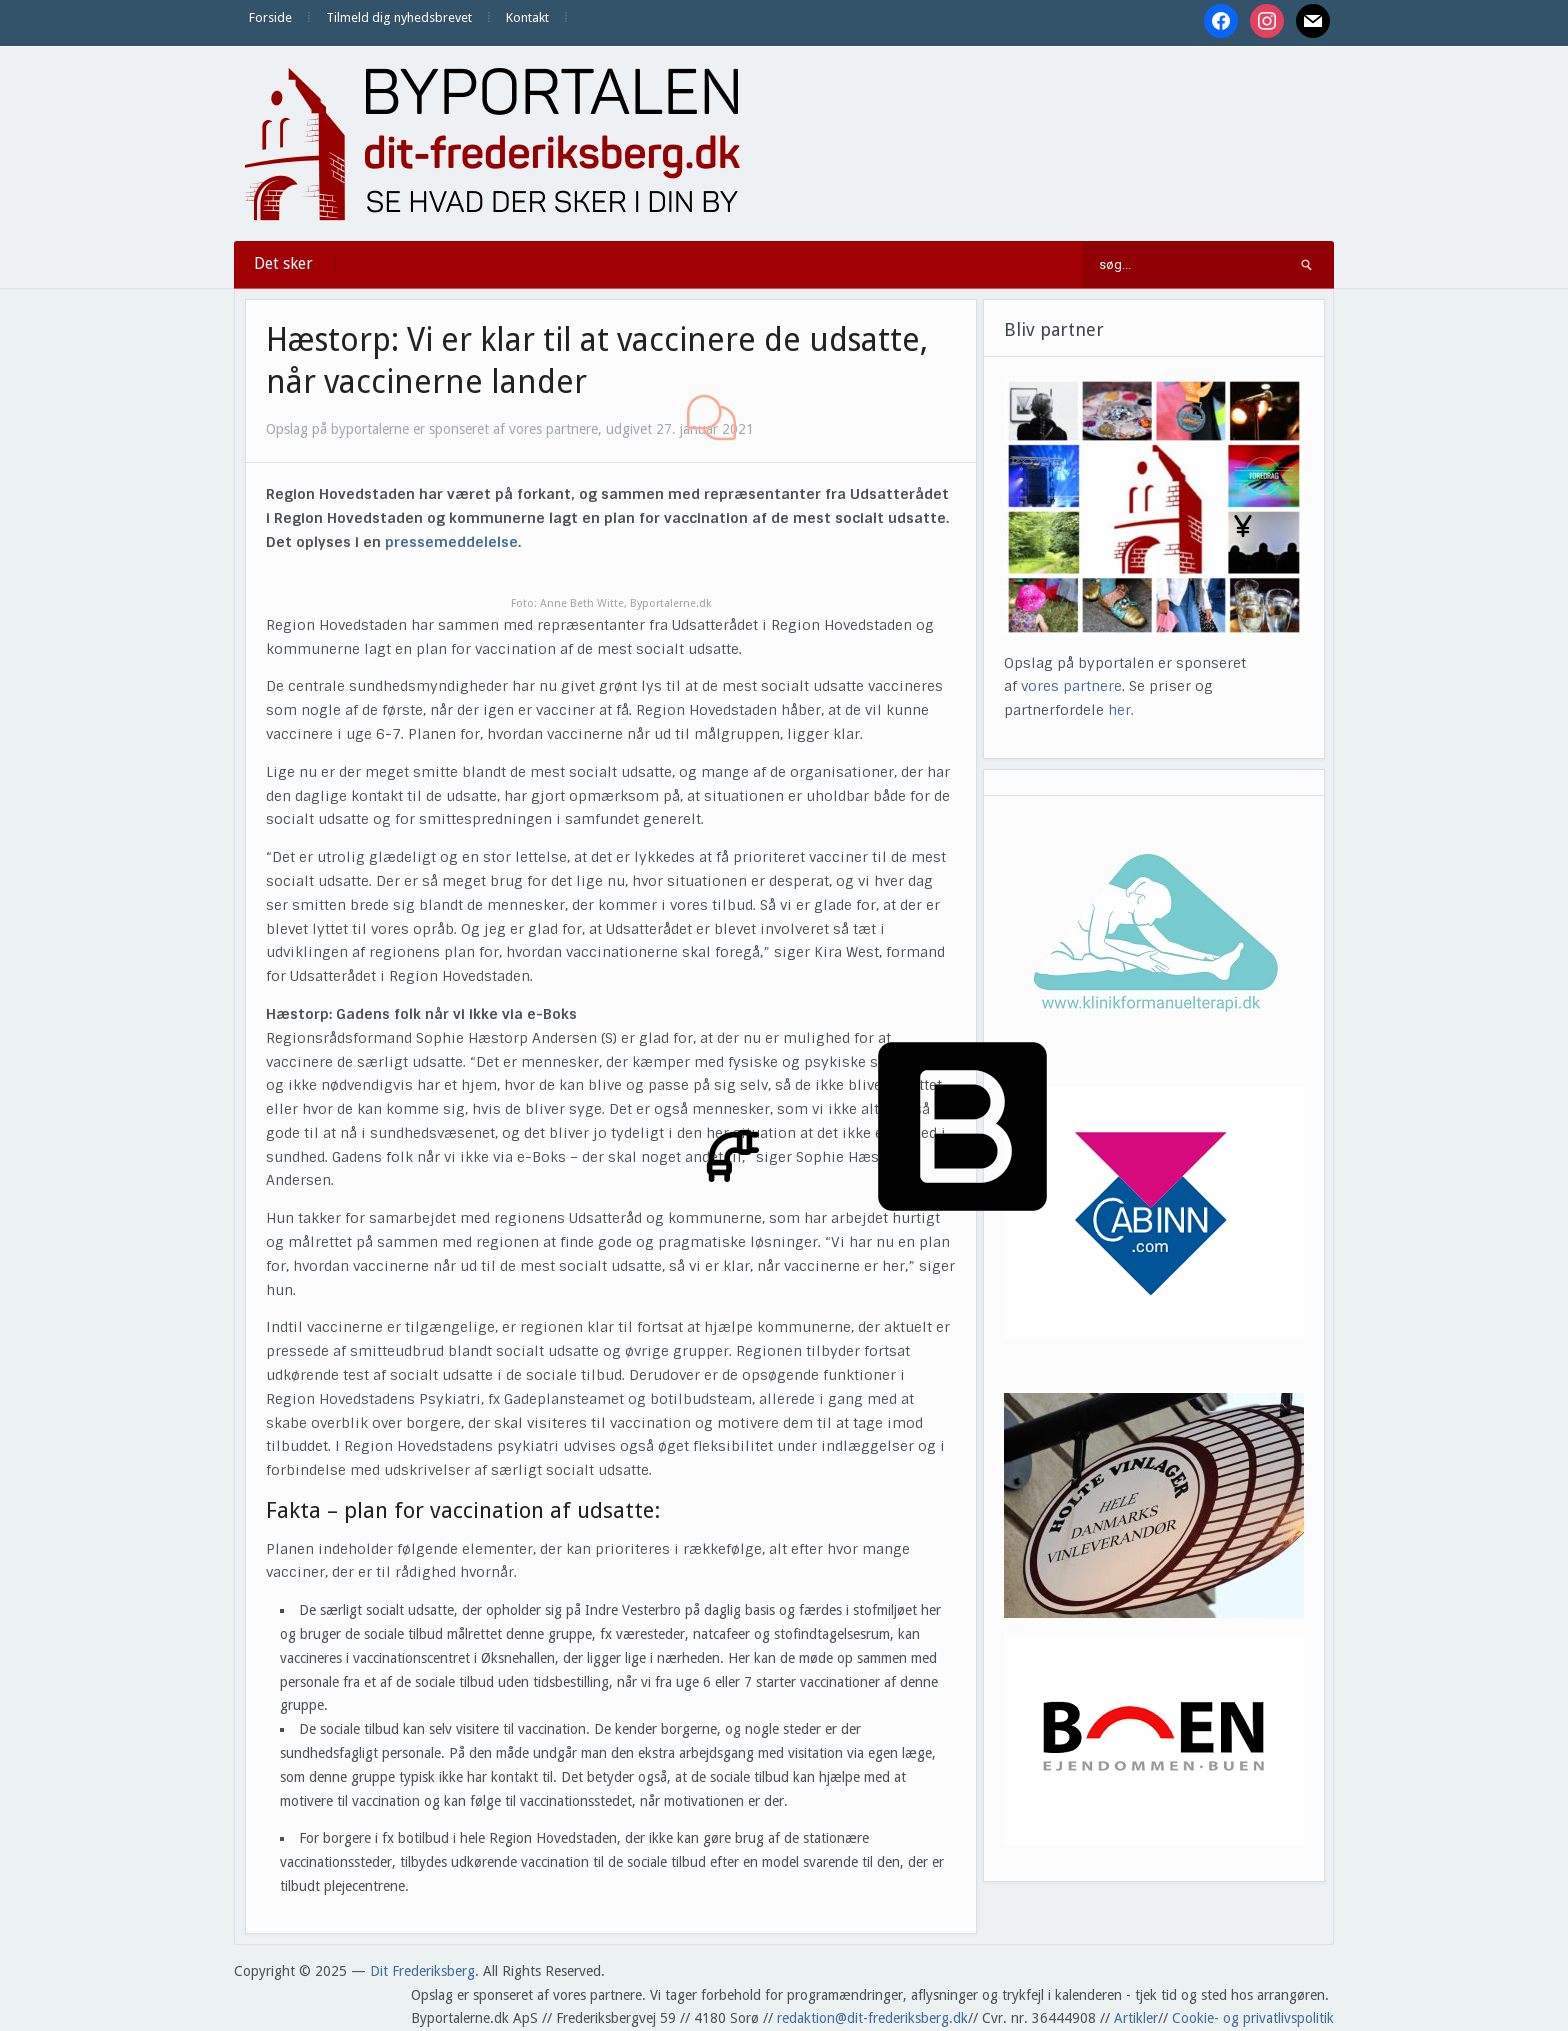  I want to click on open chat or messaging, so click(711, 417).